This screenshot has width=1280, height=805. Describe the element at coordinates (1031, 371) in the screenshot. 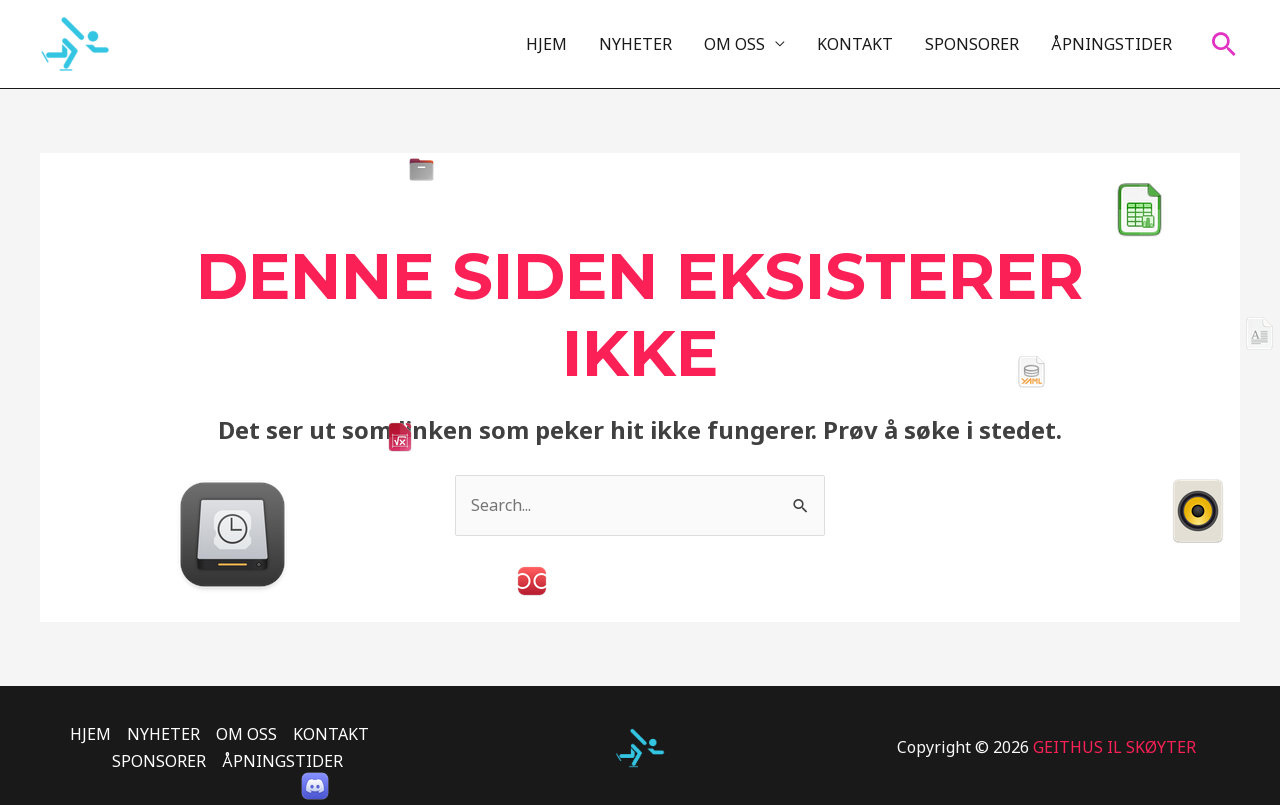

I see `a yaml configuration file` at that location.